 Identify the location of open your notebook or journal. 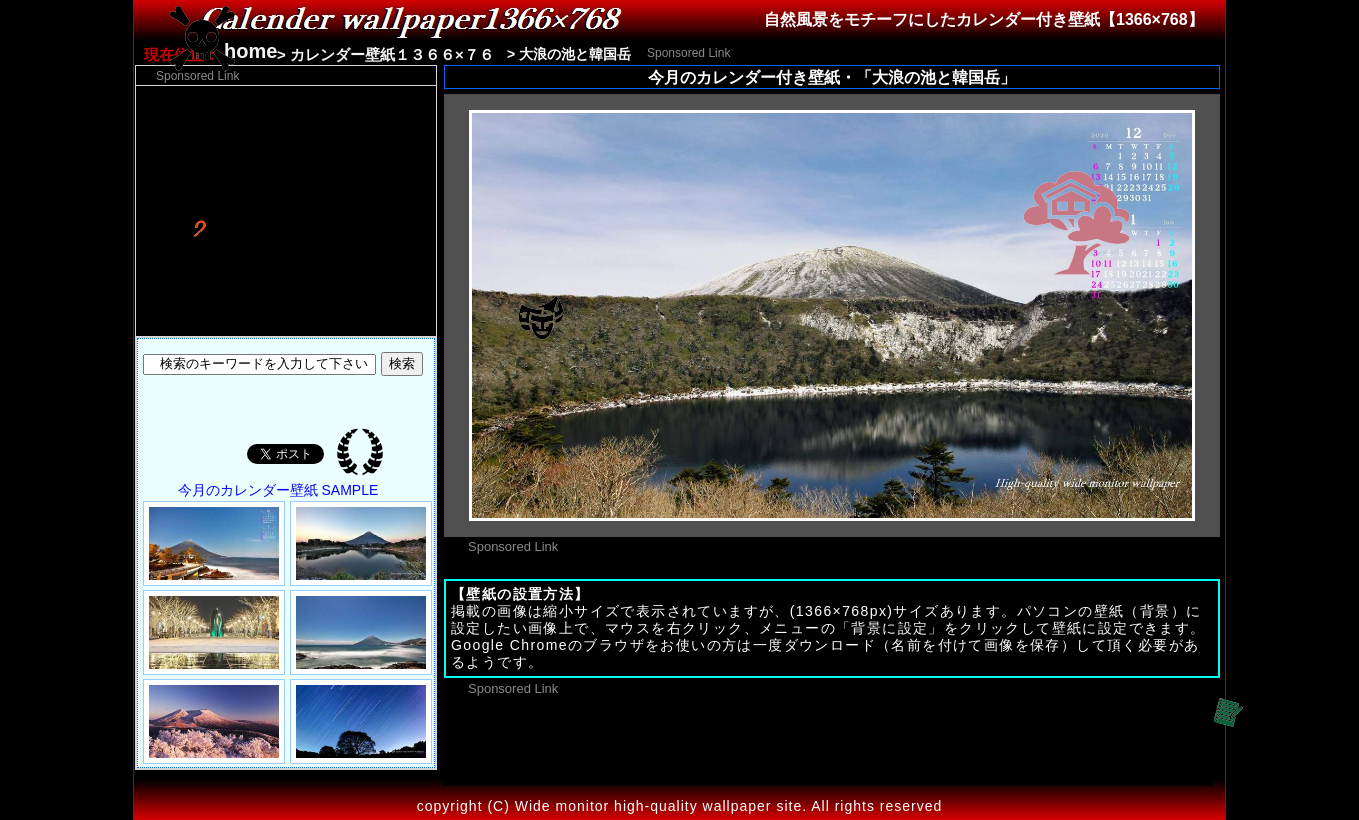
(1228, 712).